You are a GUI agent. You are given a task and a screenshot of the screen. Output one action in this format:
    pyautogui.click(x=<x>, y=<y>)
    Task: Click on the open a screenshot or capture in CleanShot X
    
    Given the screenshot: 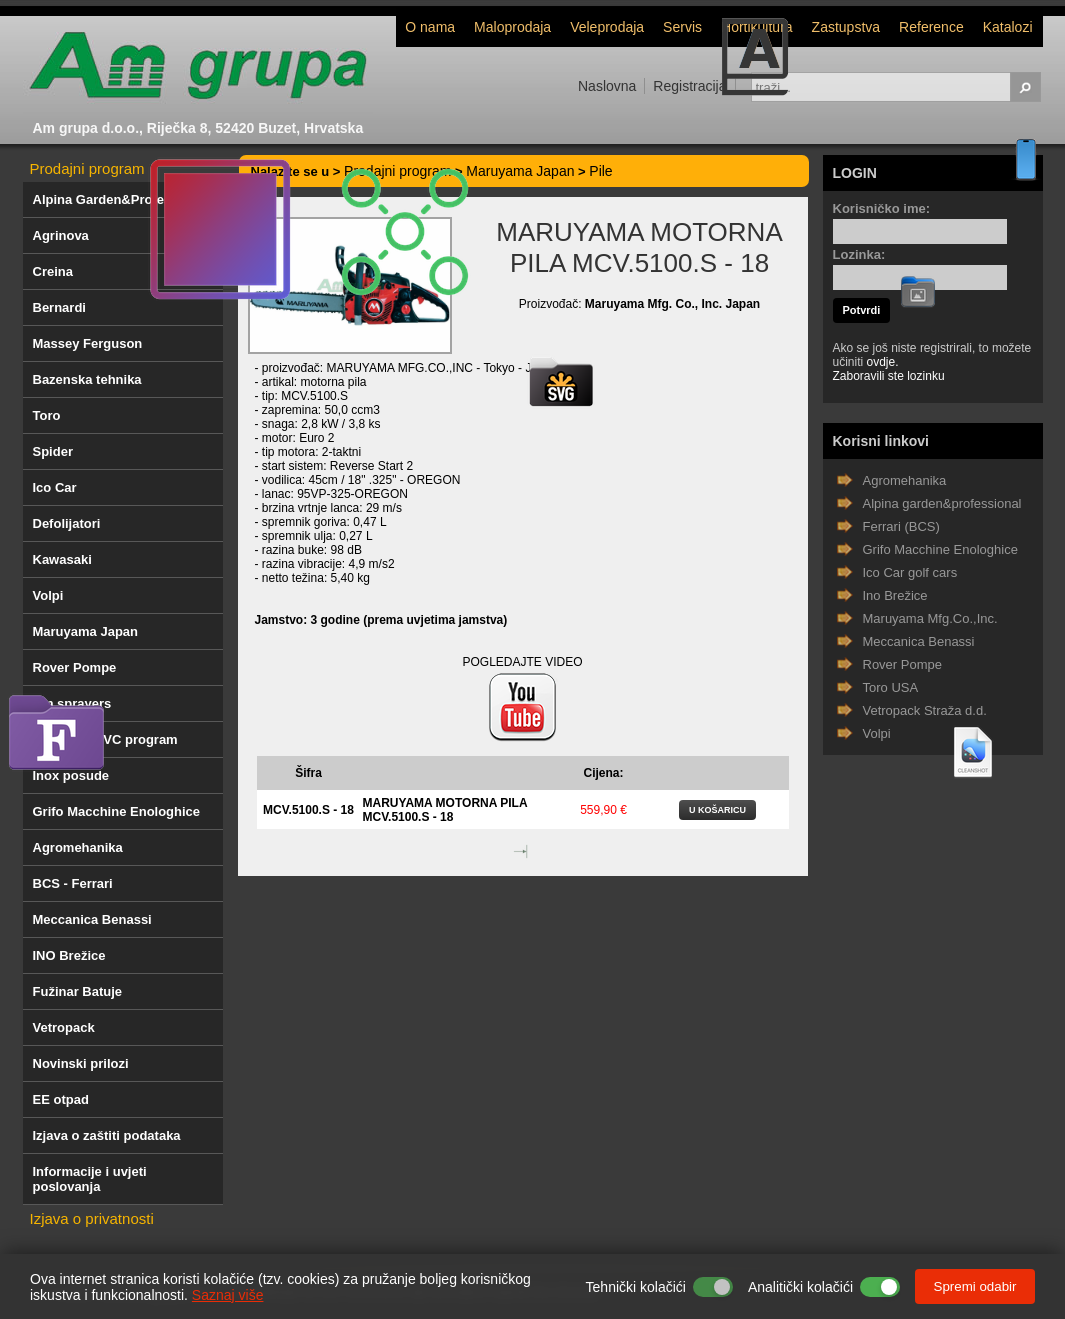 What is the action you would take?
    pyautogui.click(x=973, y=752)
    